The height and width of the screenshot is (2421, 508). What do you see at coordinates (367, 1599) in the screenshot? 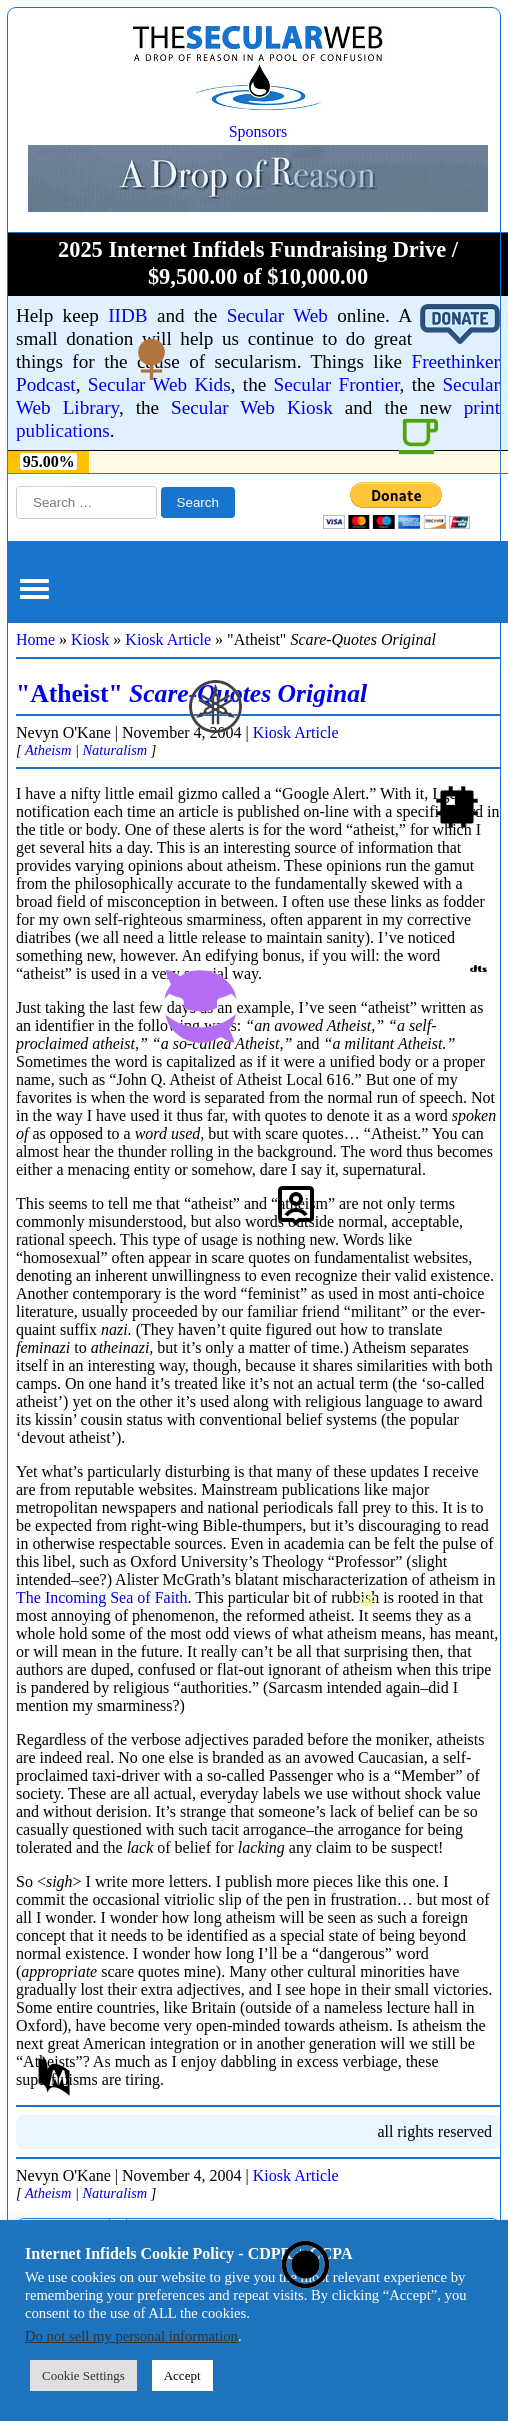
I see `open Libera.Chat IRC network` at bounding box center [367, 1599].